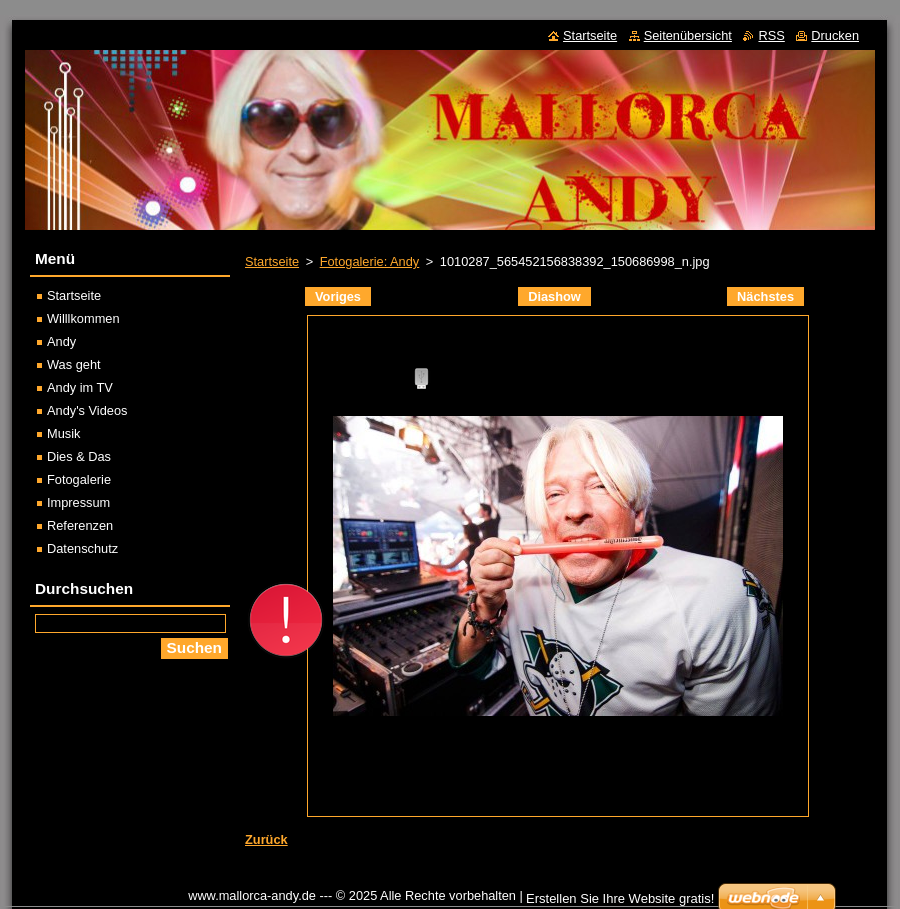  Describe the element at coordinates (421, 378) in the screenshot. I see `access connected USB storage device` at that location.